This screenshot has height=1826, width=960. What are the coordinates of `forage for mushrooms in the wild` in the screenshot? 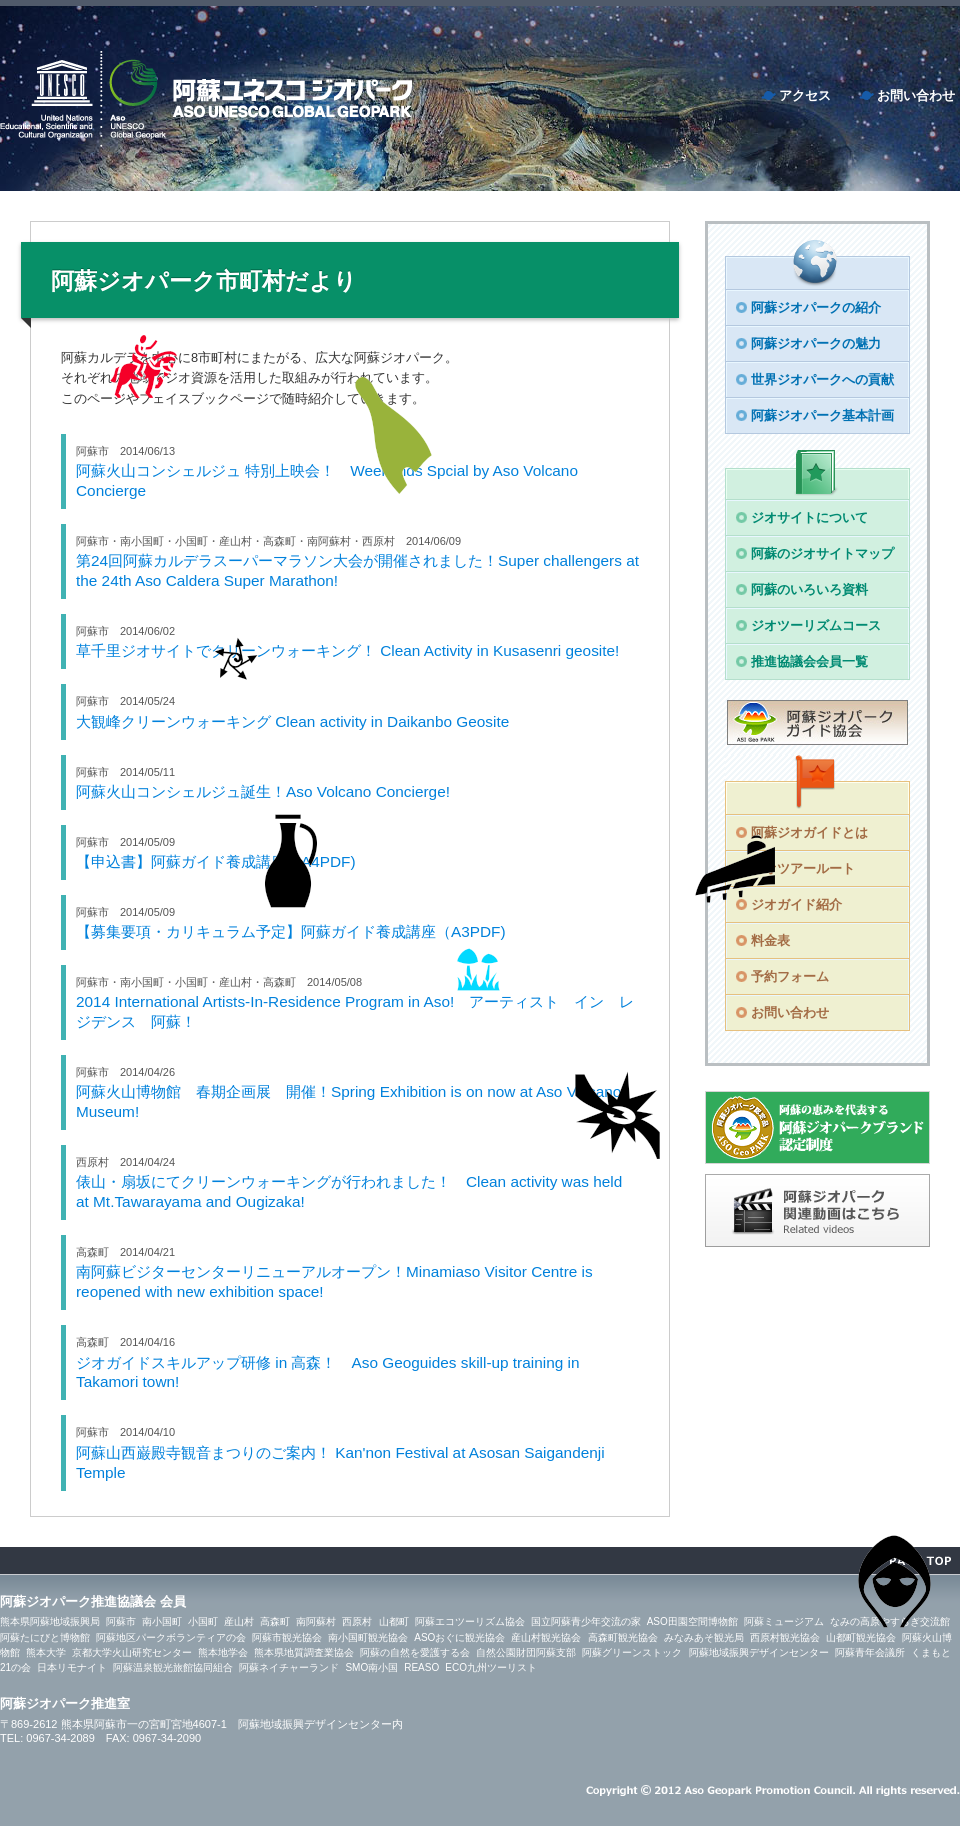 It's located at (478, 968).